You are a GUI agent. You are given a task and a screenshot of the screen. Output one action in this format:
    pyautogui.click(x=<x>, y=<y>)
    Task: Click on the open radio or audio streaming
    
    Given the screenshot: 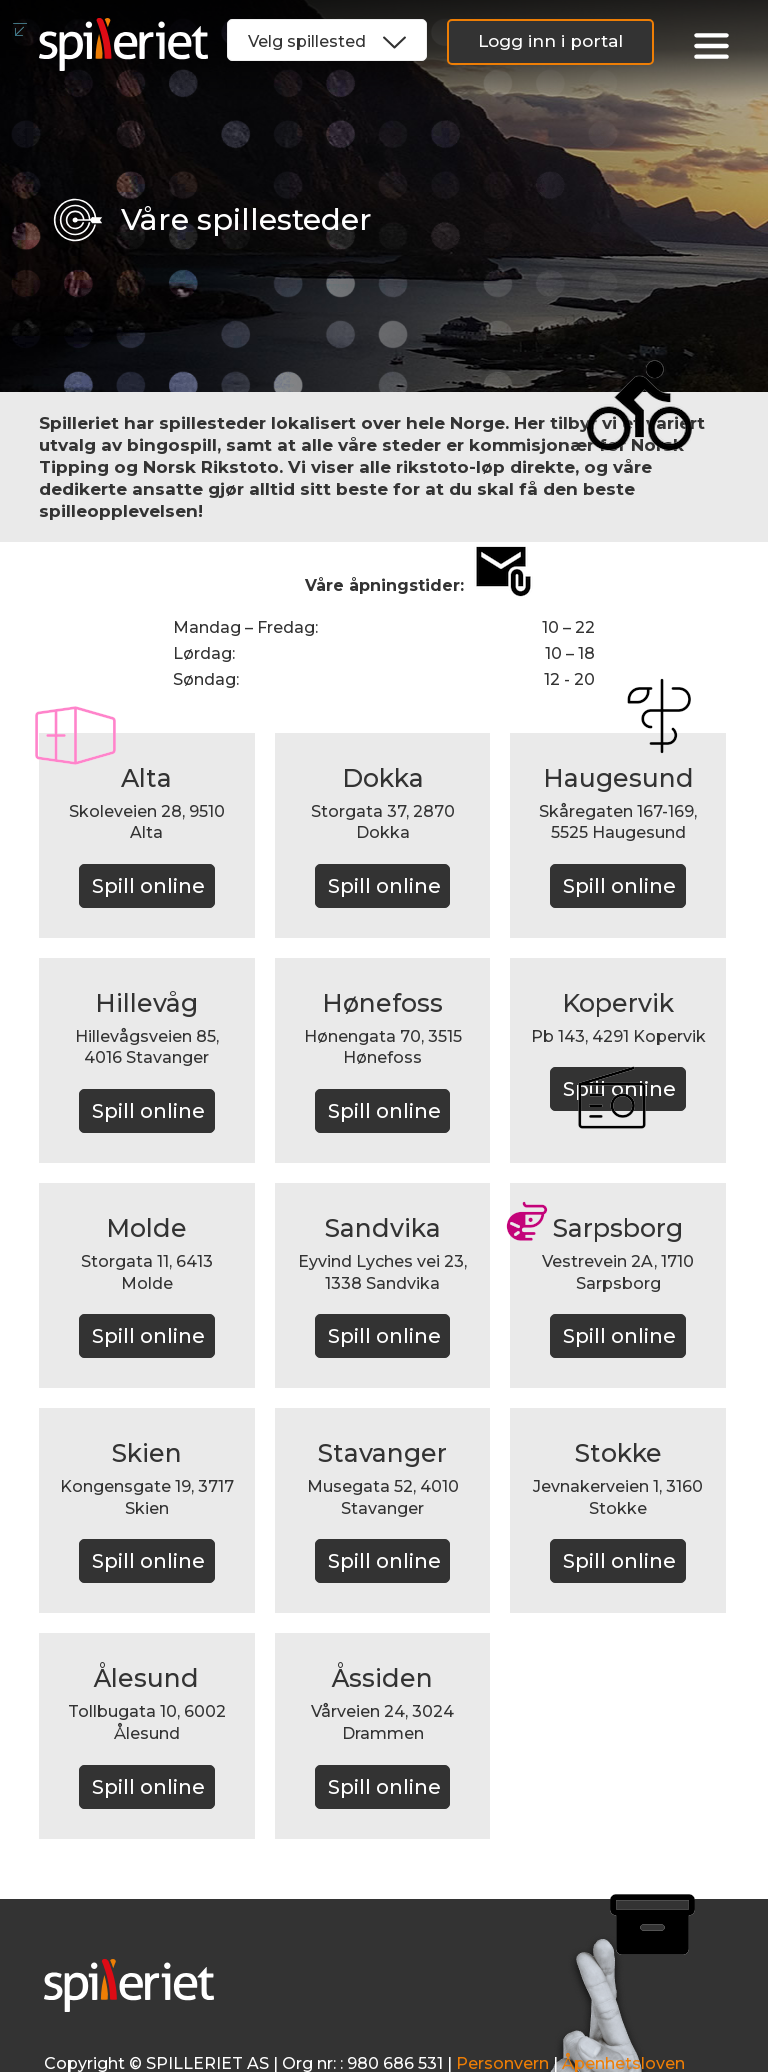 What is the action you would take?
    pyautogui.click(x=612, y=1103)
    